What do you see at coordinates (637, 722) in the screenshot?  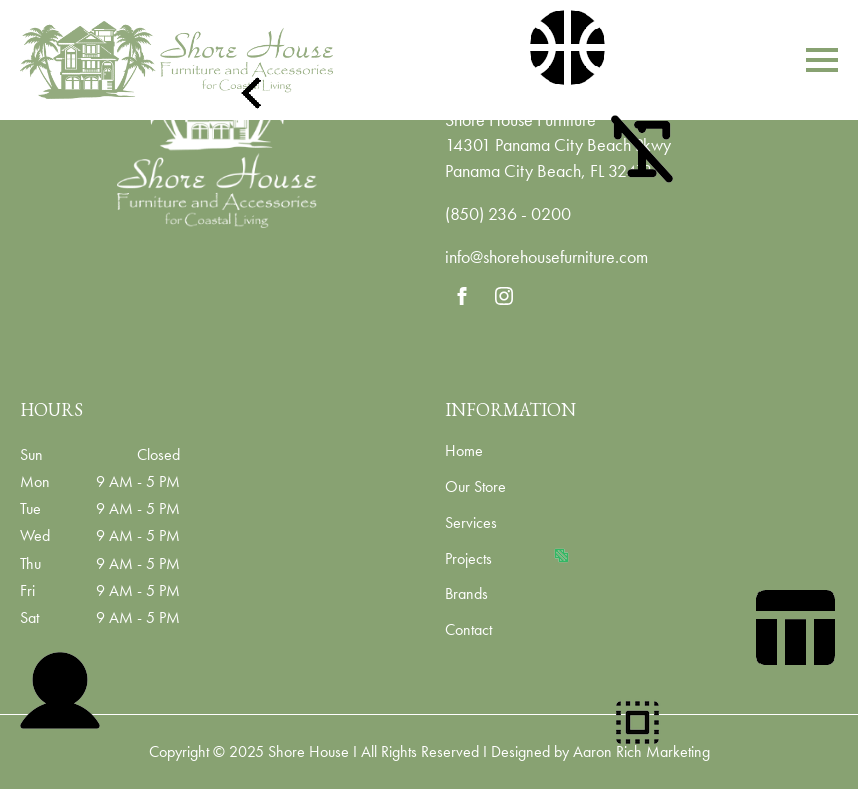 I see `select all items in a list or view` at bounding box center [637, 722].